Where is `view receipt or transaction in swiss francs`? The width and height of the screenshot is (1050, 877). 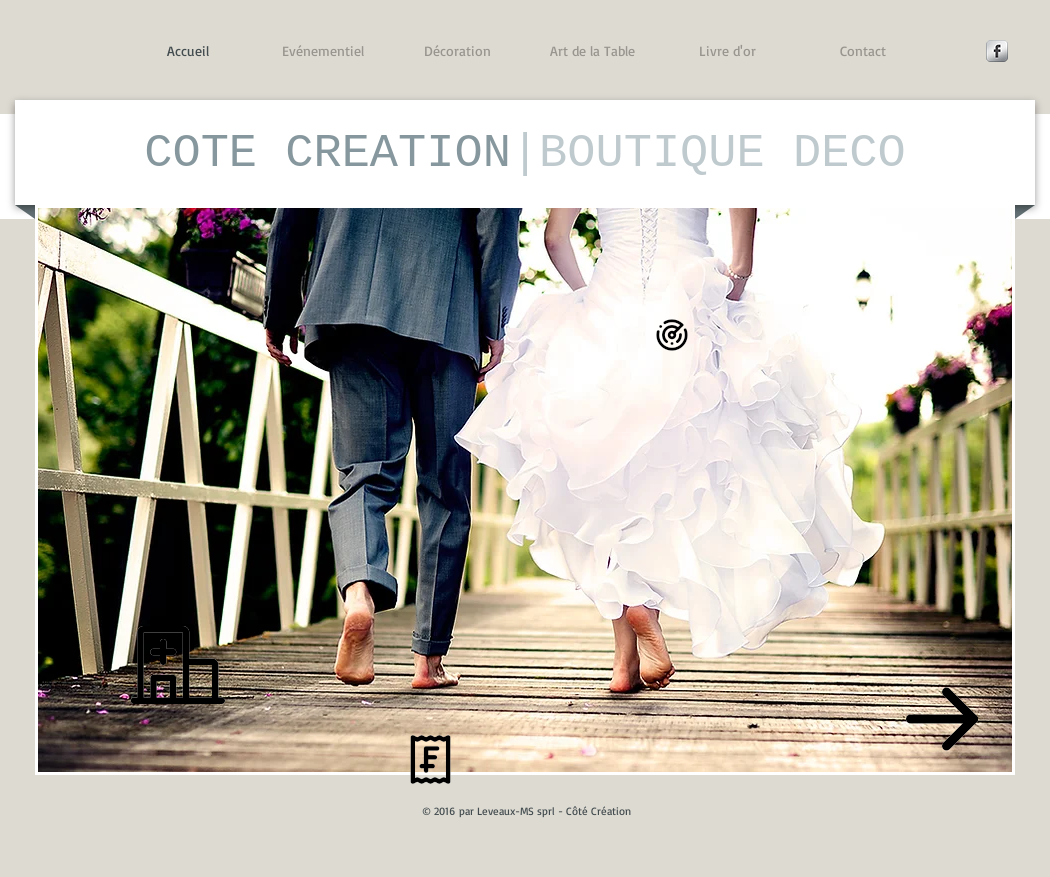
view receipt or transaction in swiss francs is located at coordinates (430, 759).